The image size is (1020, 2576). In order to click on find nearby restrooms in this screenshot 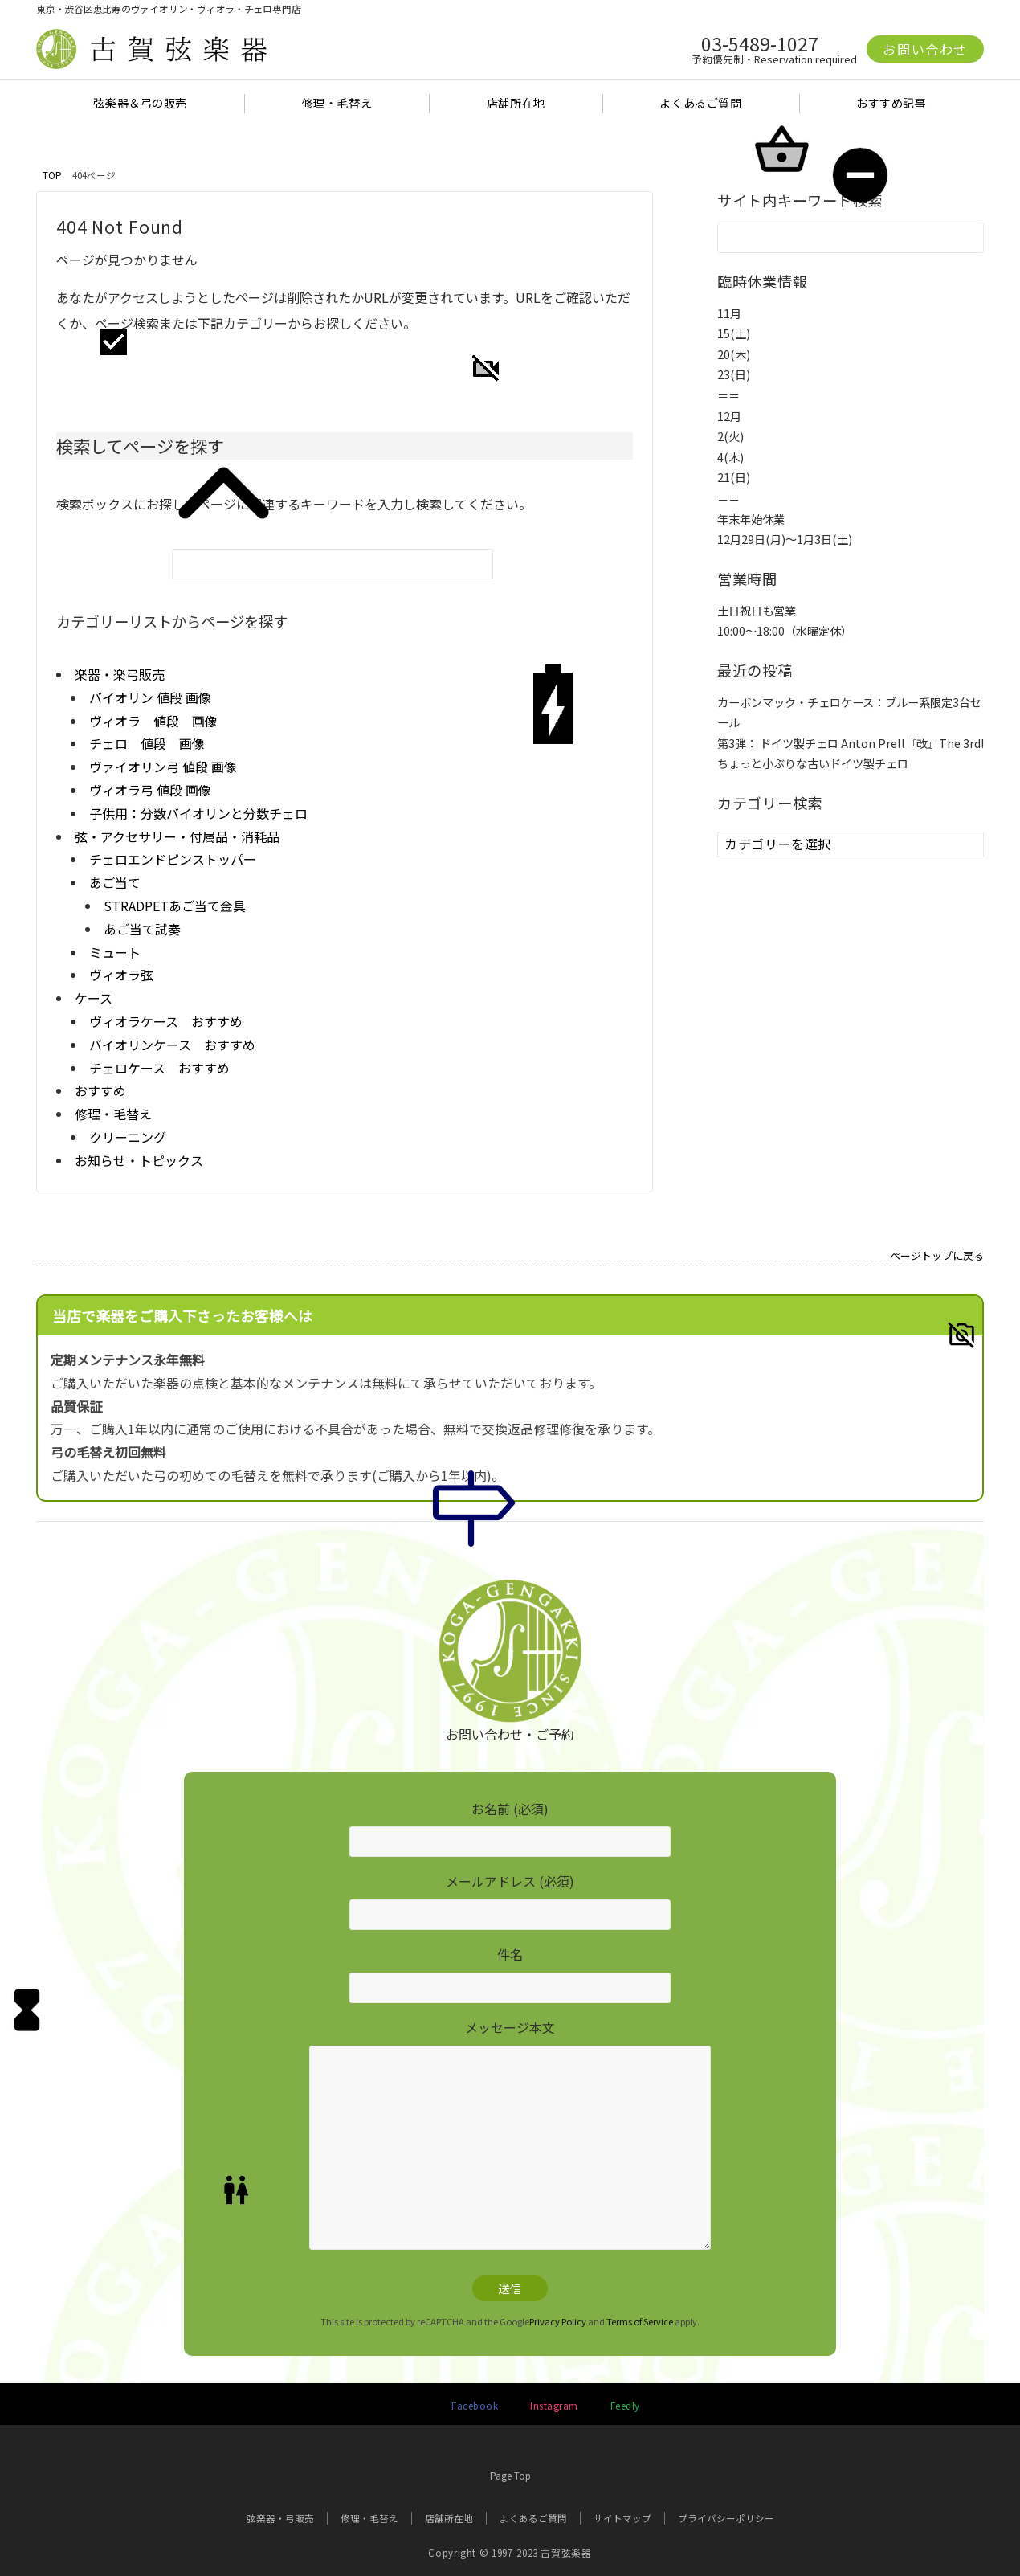, I will do `click(235, 2190)`.